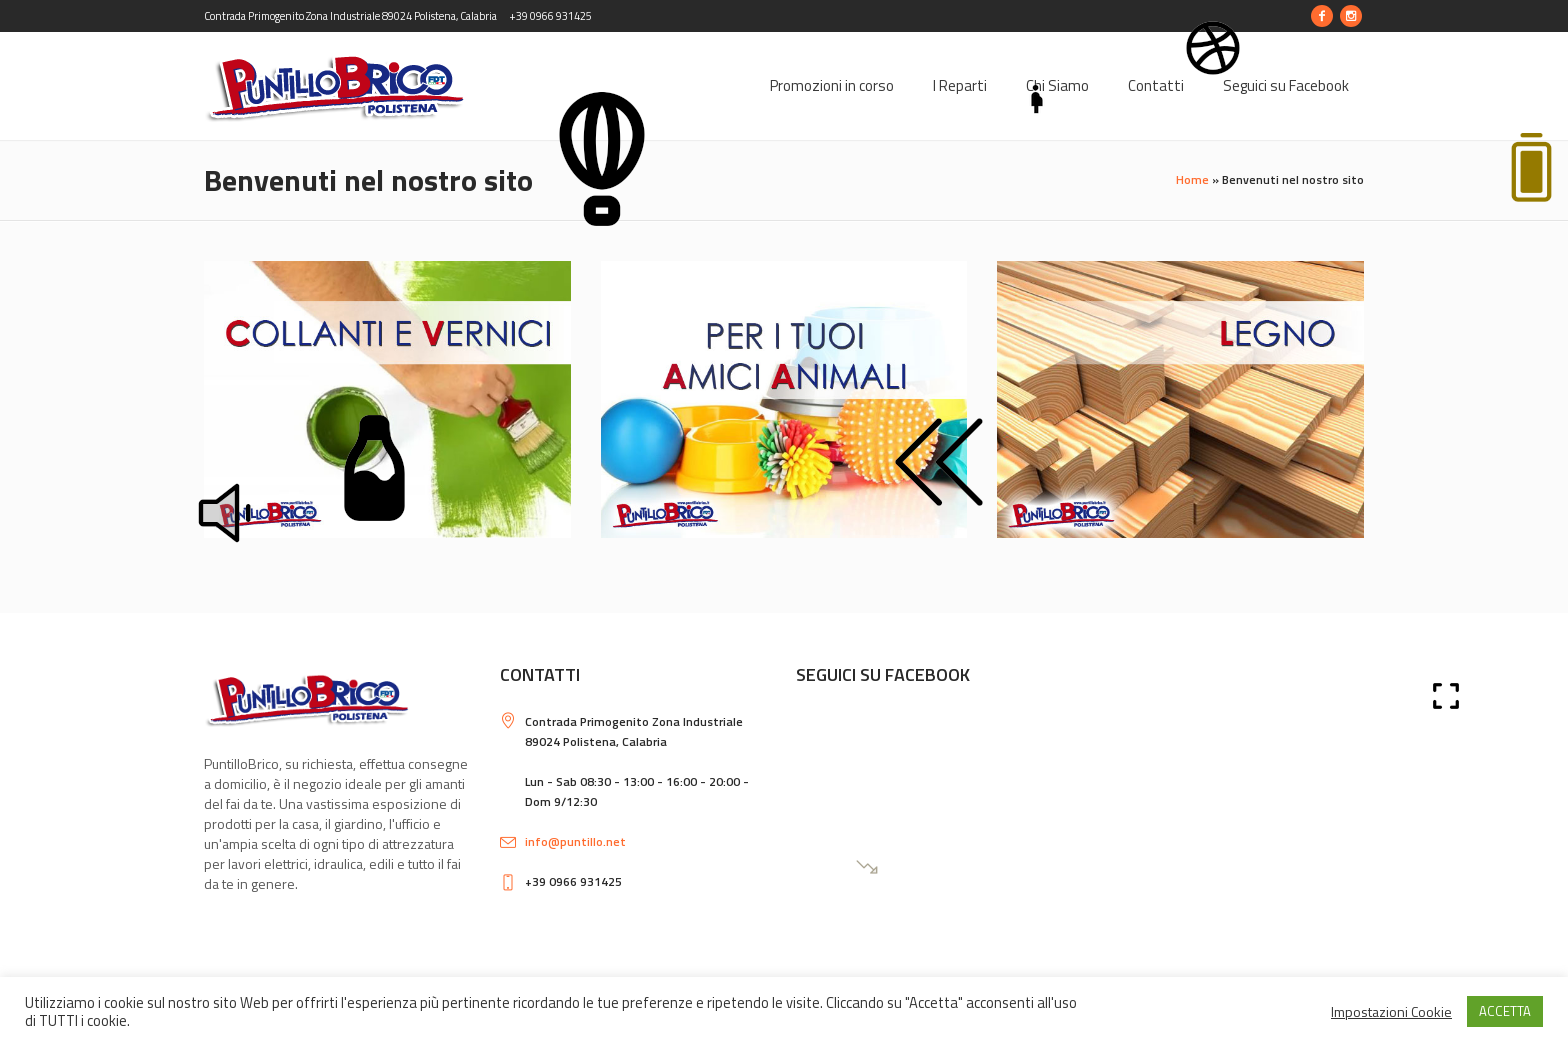  I want to click on indicates battery is fully charged, so click(1531, 168).